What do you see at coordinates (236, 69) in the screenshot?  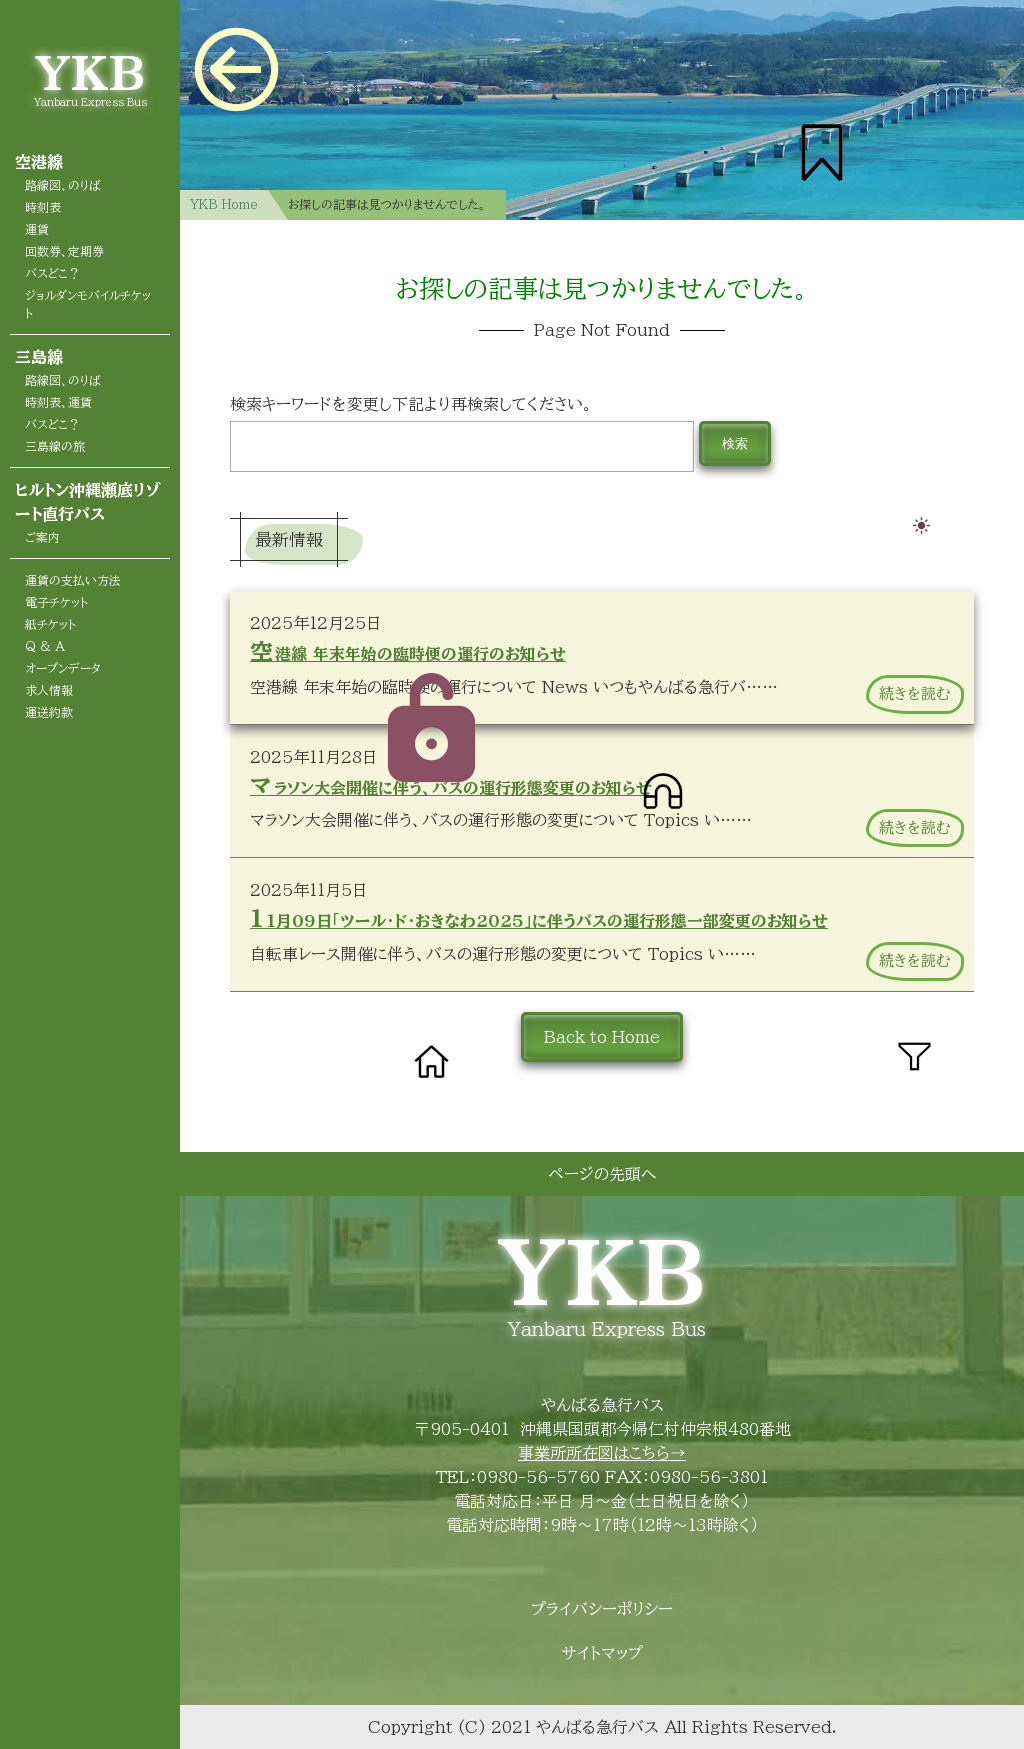 I see `go back to the previous page` at bounding box center [236, 69].